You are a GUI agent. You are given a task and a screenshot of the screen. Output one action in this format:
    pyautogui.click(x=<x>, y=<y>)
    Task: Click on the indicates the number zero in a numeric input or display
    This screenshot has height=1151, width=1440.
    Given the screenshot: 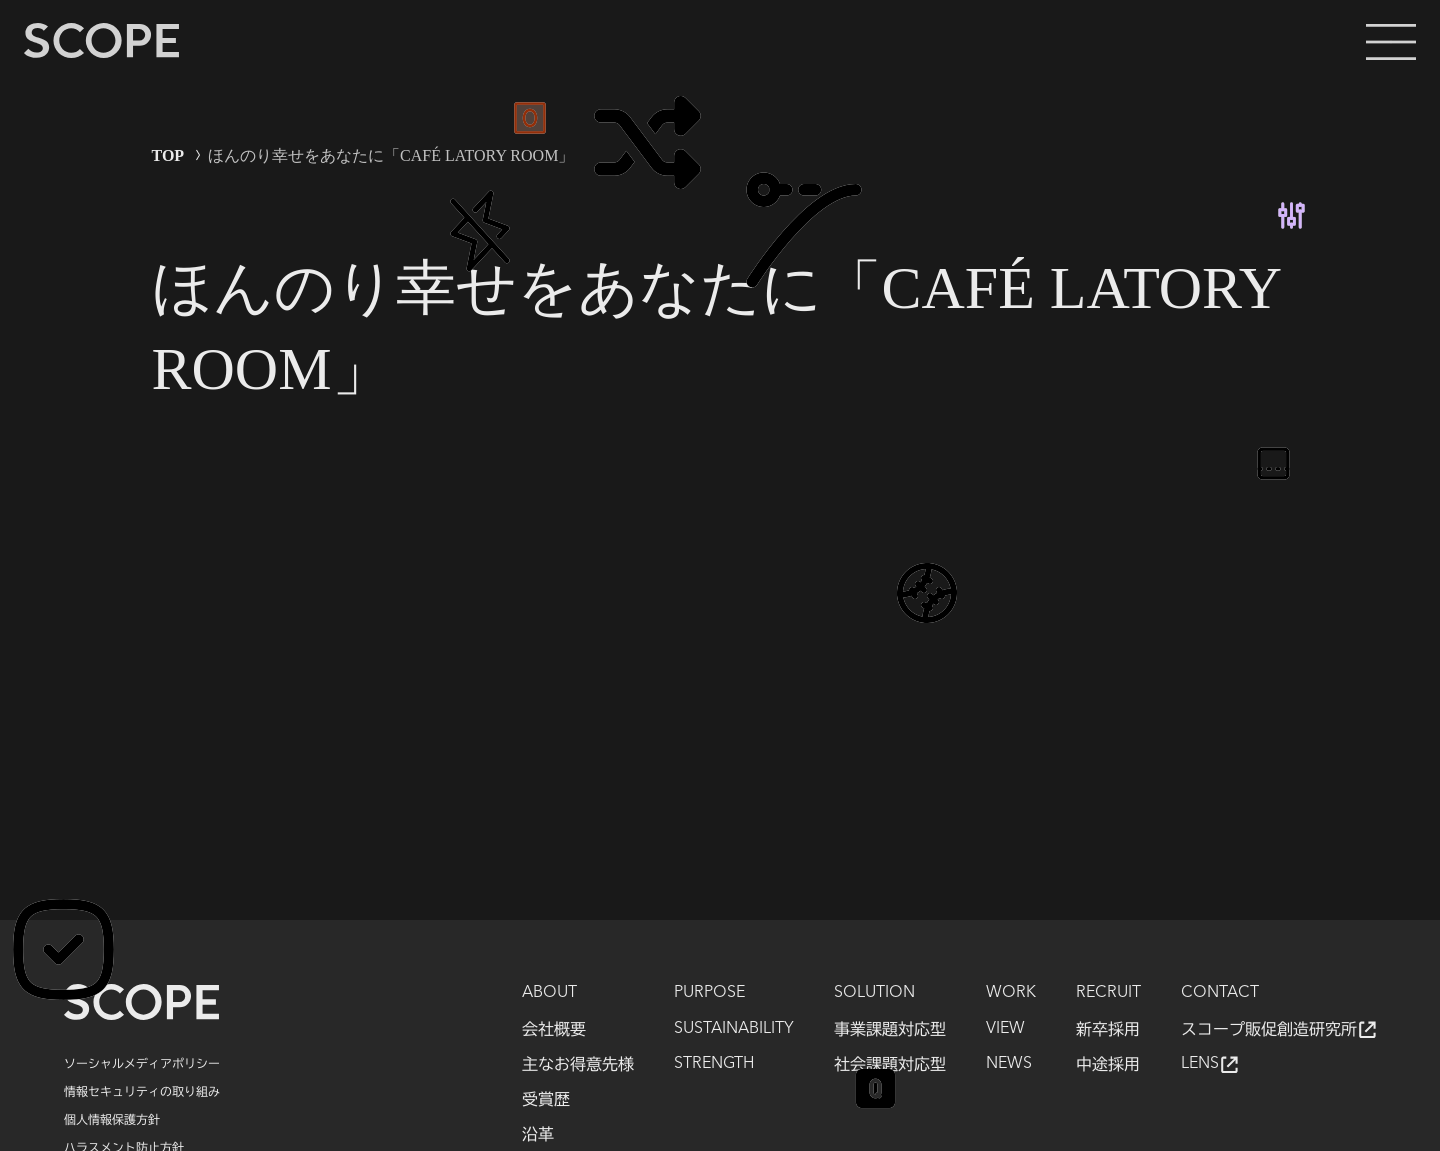 What is the action you would take?
    pyautogui.click(x=530, y=118)
    